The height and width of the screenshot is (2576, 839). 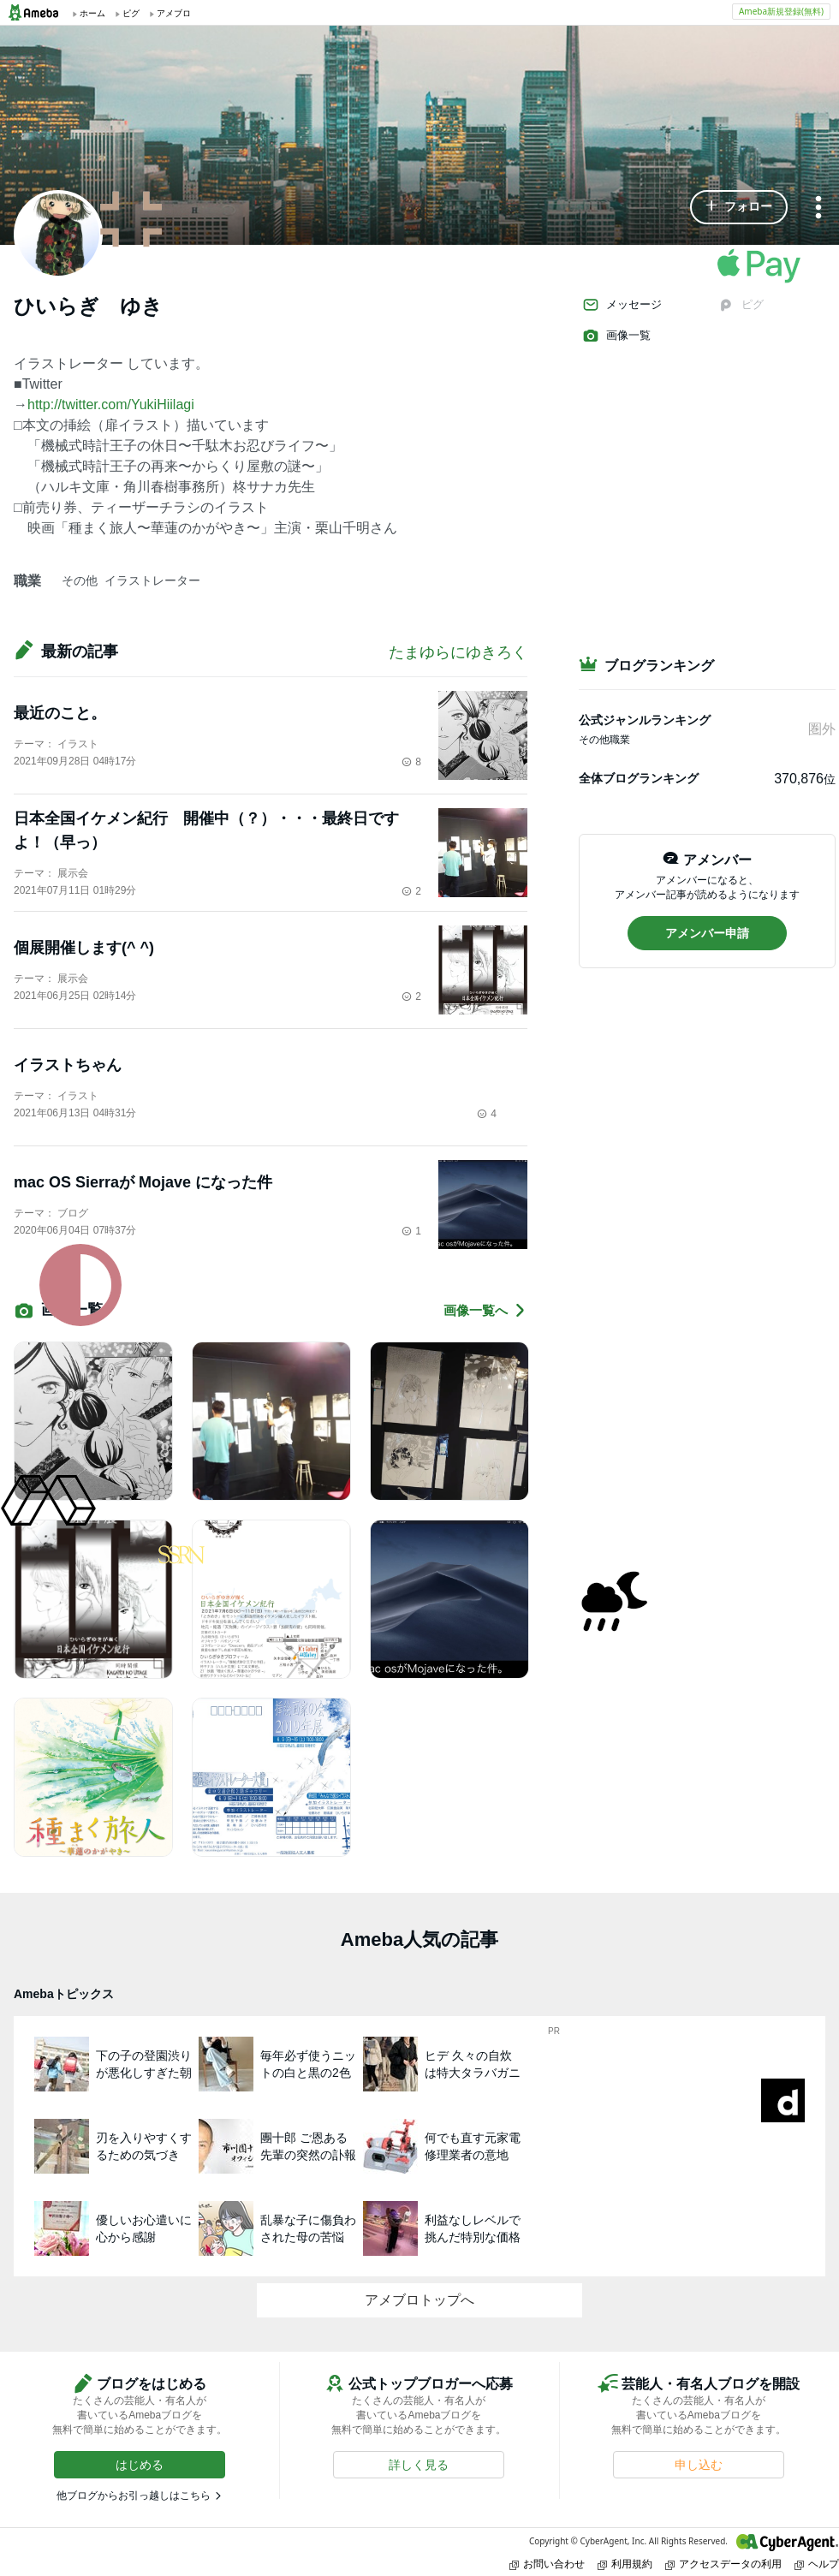 I want to click on visit SSRN academic research repository, so click(x=181, y=1555).